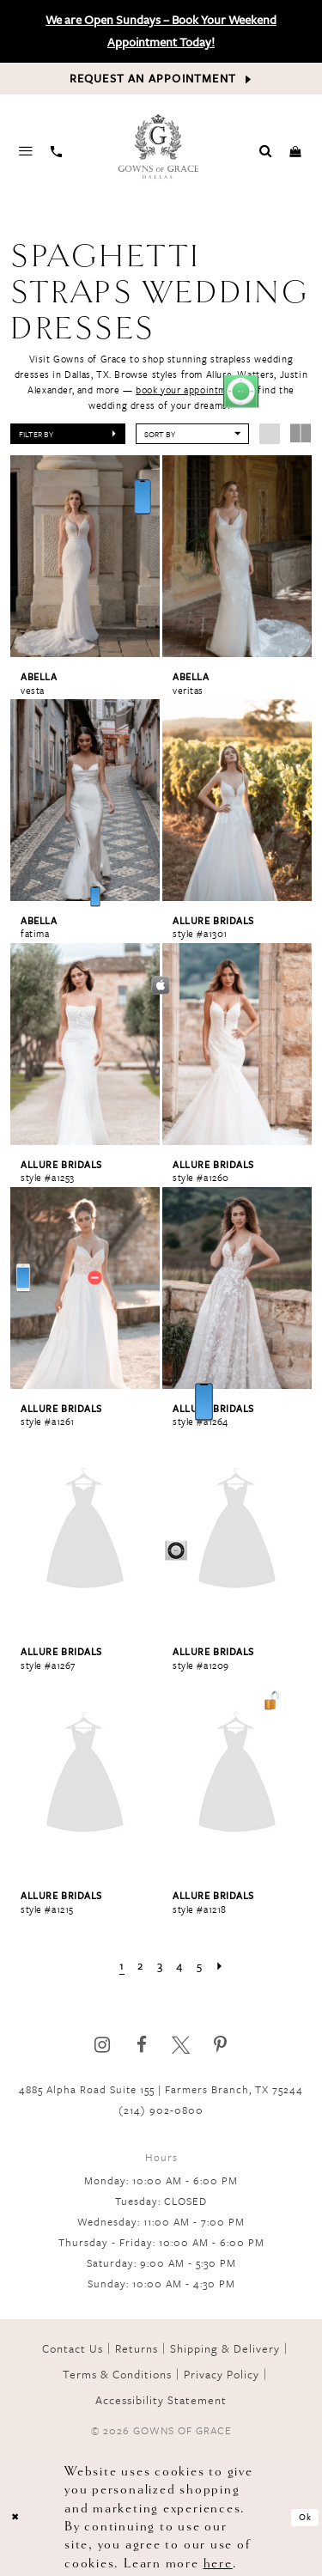 Image resolution: width=322 pixels, height=2576 pixels. What do you see at coordinates (94, 1277) in the screenshot?
I see `remove an item from a list or collection` at bounding box center [94, 1277].